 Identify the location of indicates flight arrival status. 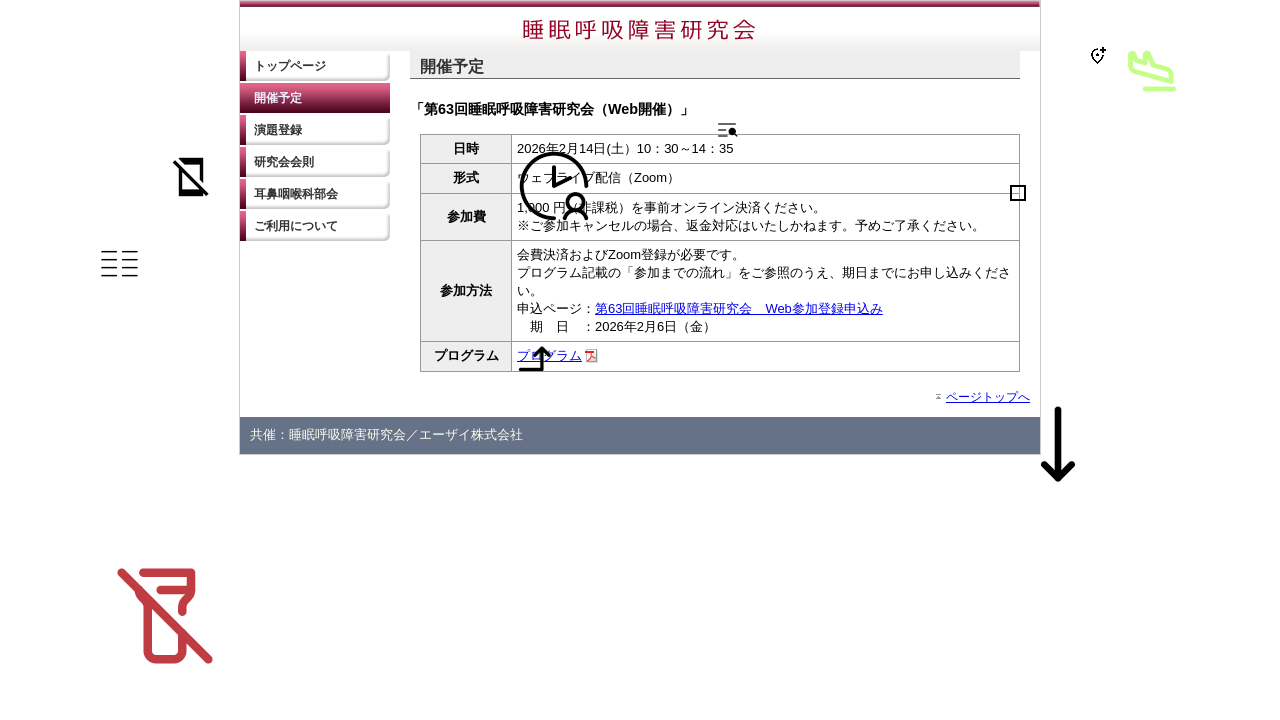
(1150, 71).